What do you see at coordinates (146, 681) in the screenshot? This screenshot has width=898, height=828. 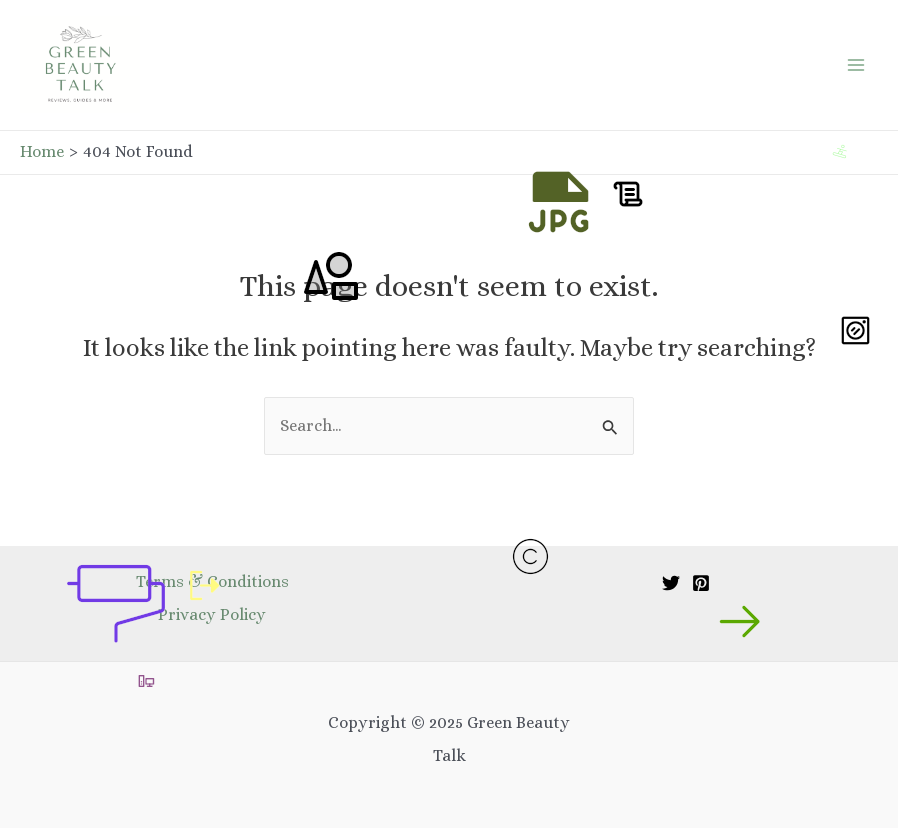 I see `desktop computer or PC device` at bounding box center [146, 681].